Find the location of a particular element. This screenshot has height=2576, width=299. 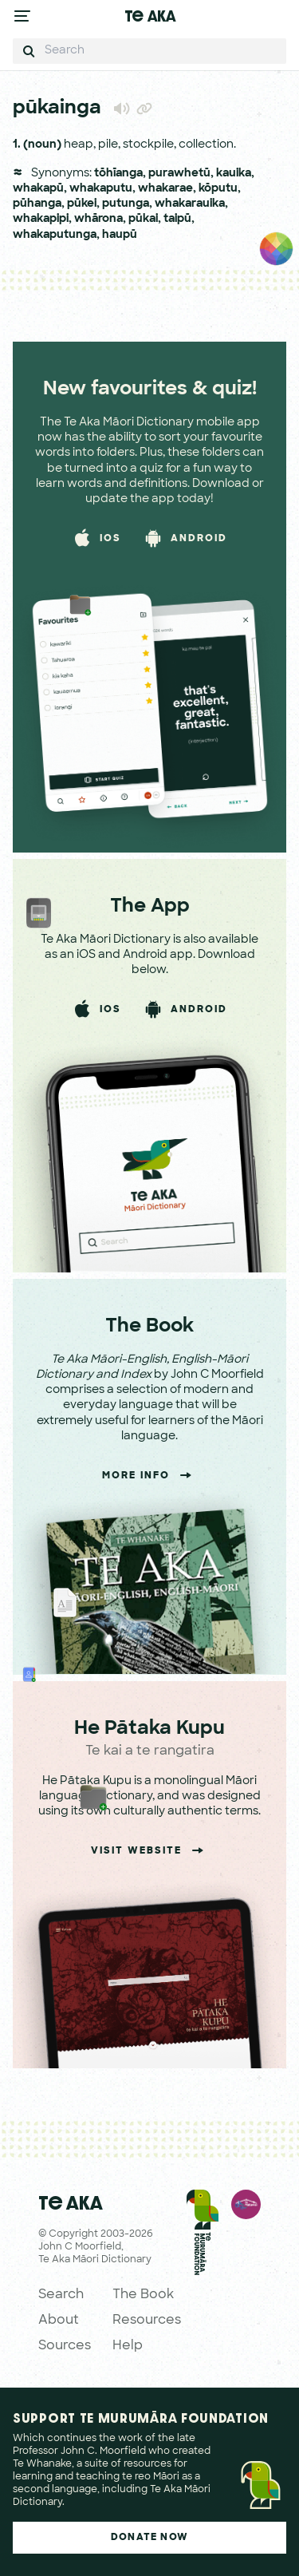

open color preferences or theme settings is located at coordinates (276, 248).